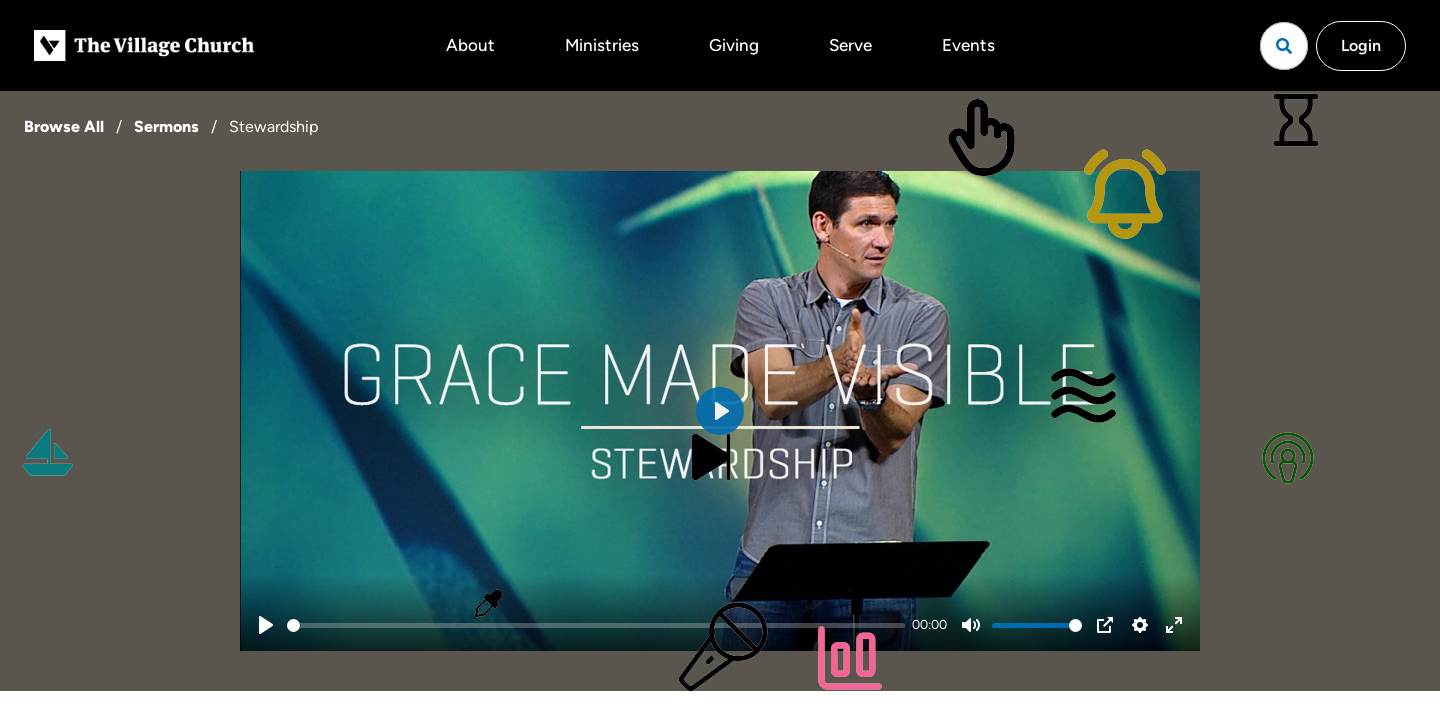 This screenshot has height=720, width=1440. What do you see at coordinates (1288, 458) in the screenshot?
I see `open apple podcasts` at bounding box center [1288, 458].